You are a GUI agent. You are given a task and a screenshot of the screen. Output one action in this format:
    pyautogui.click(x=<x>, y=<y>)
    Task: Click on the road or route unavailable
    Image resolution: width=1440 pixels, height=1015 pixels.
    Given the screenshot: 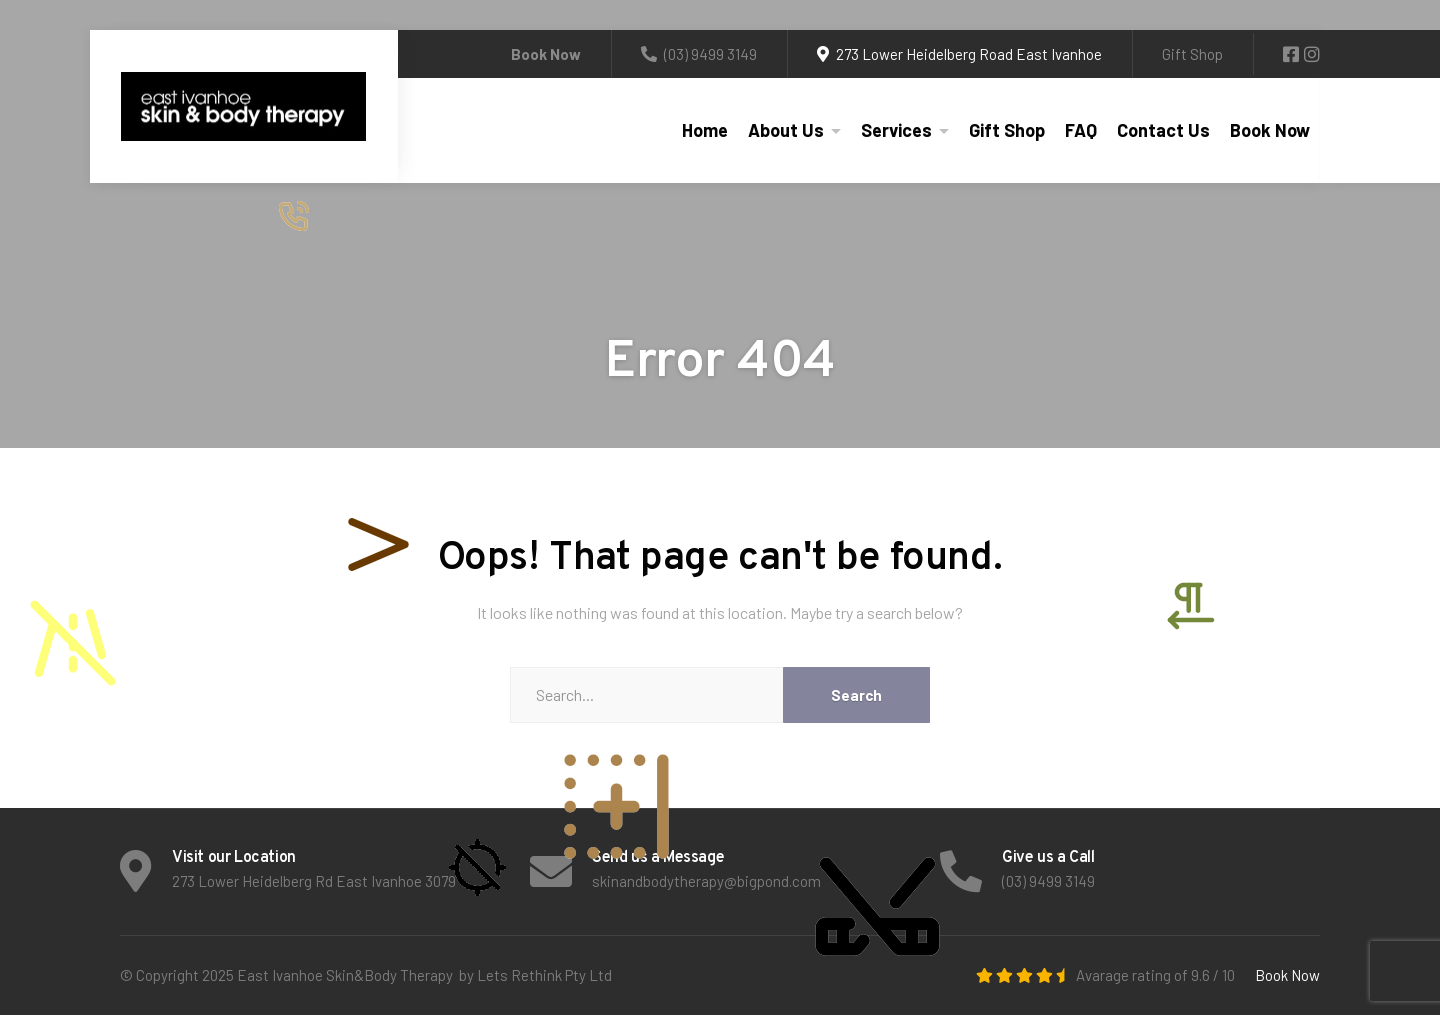 What is the action you would take?
    pyautogui.click(x=73, y=643)
    